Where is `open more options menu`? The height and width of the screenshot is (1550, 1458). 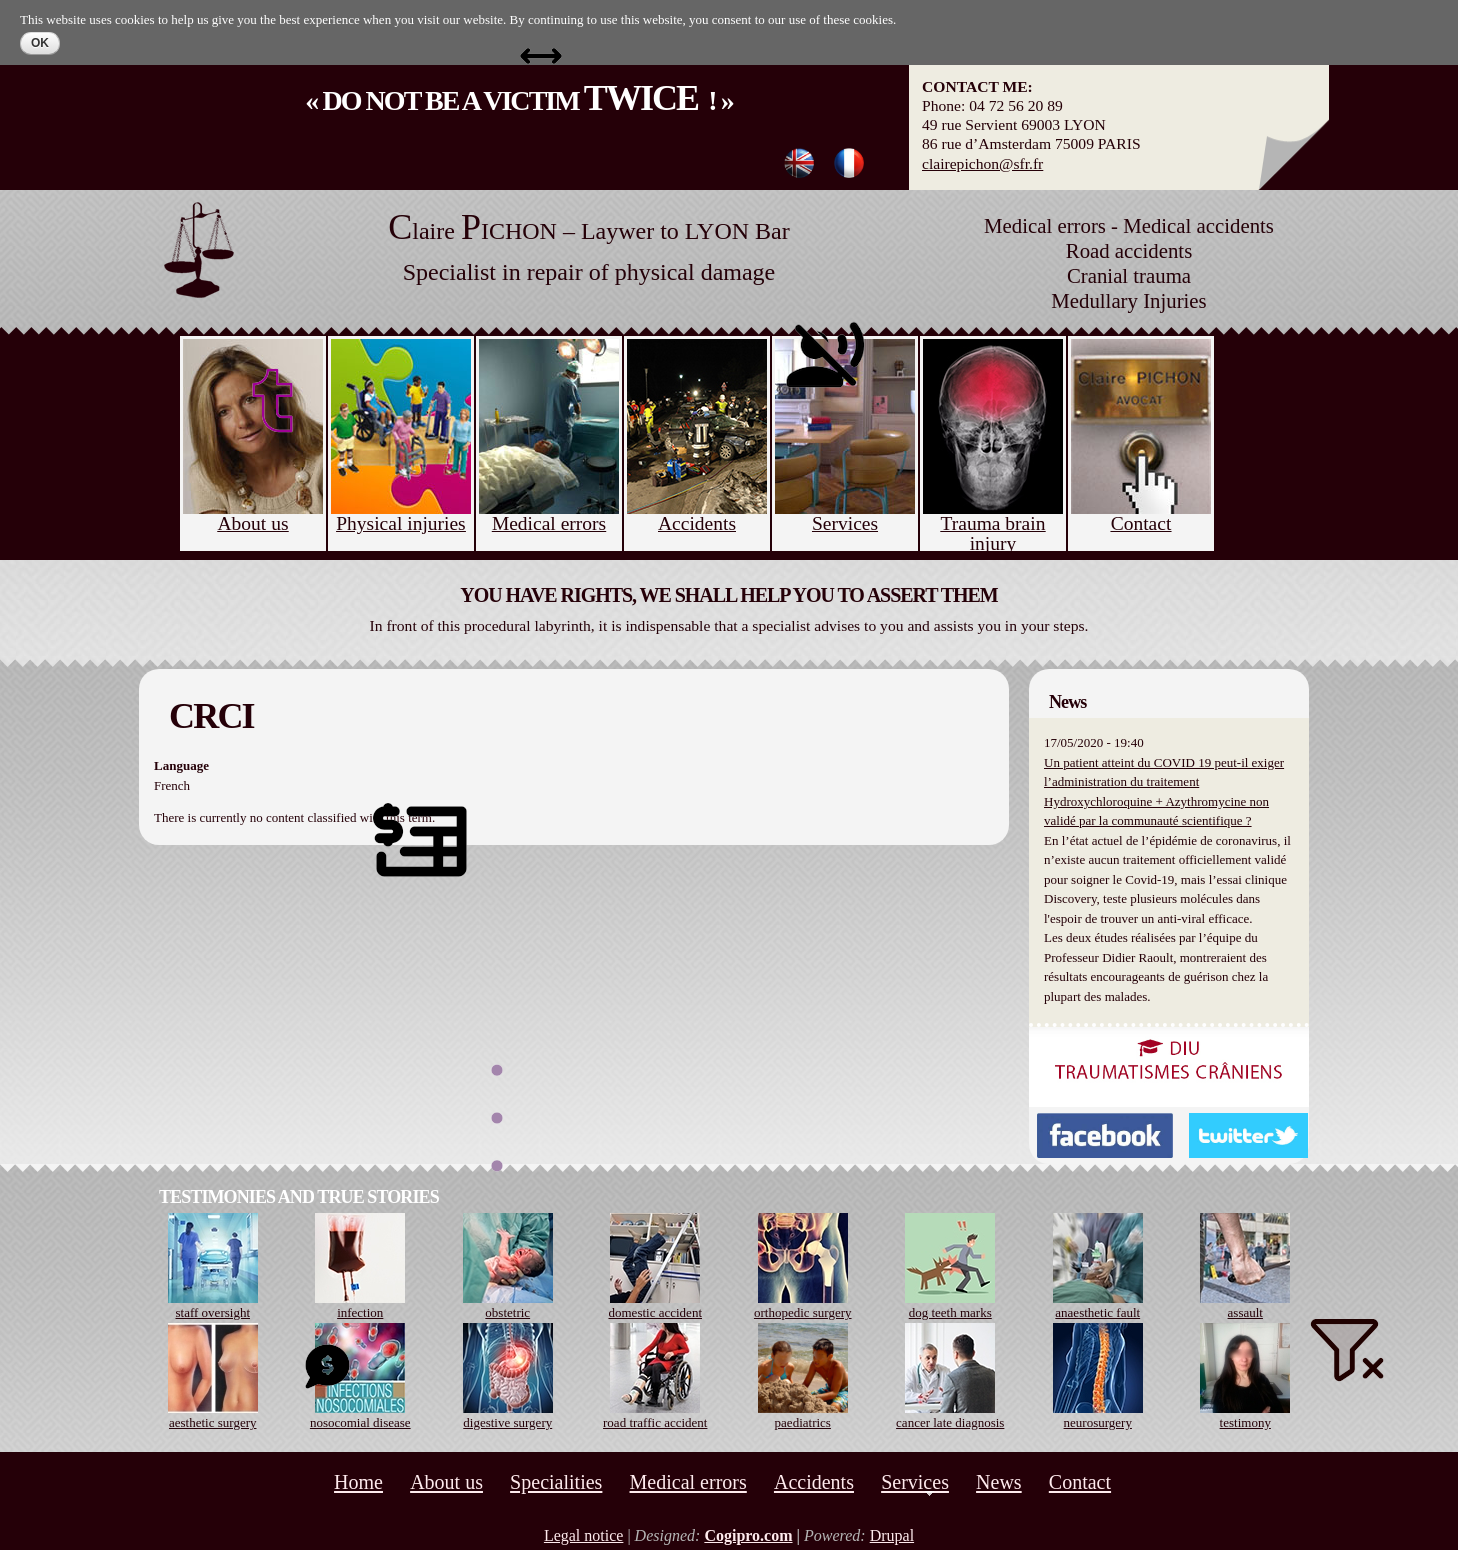 open more options menu is located at coordinates (497, 1118).